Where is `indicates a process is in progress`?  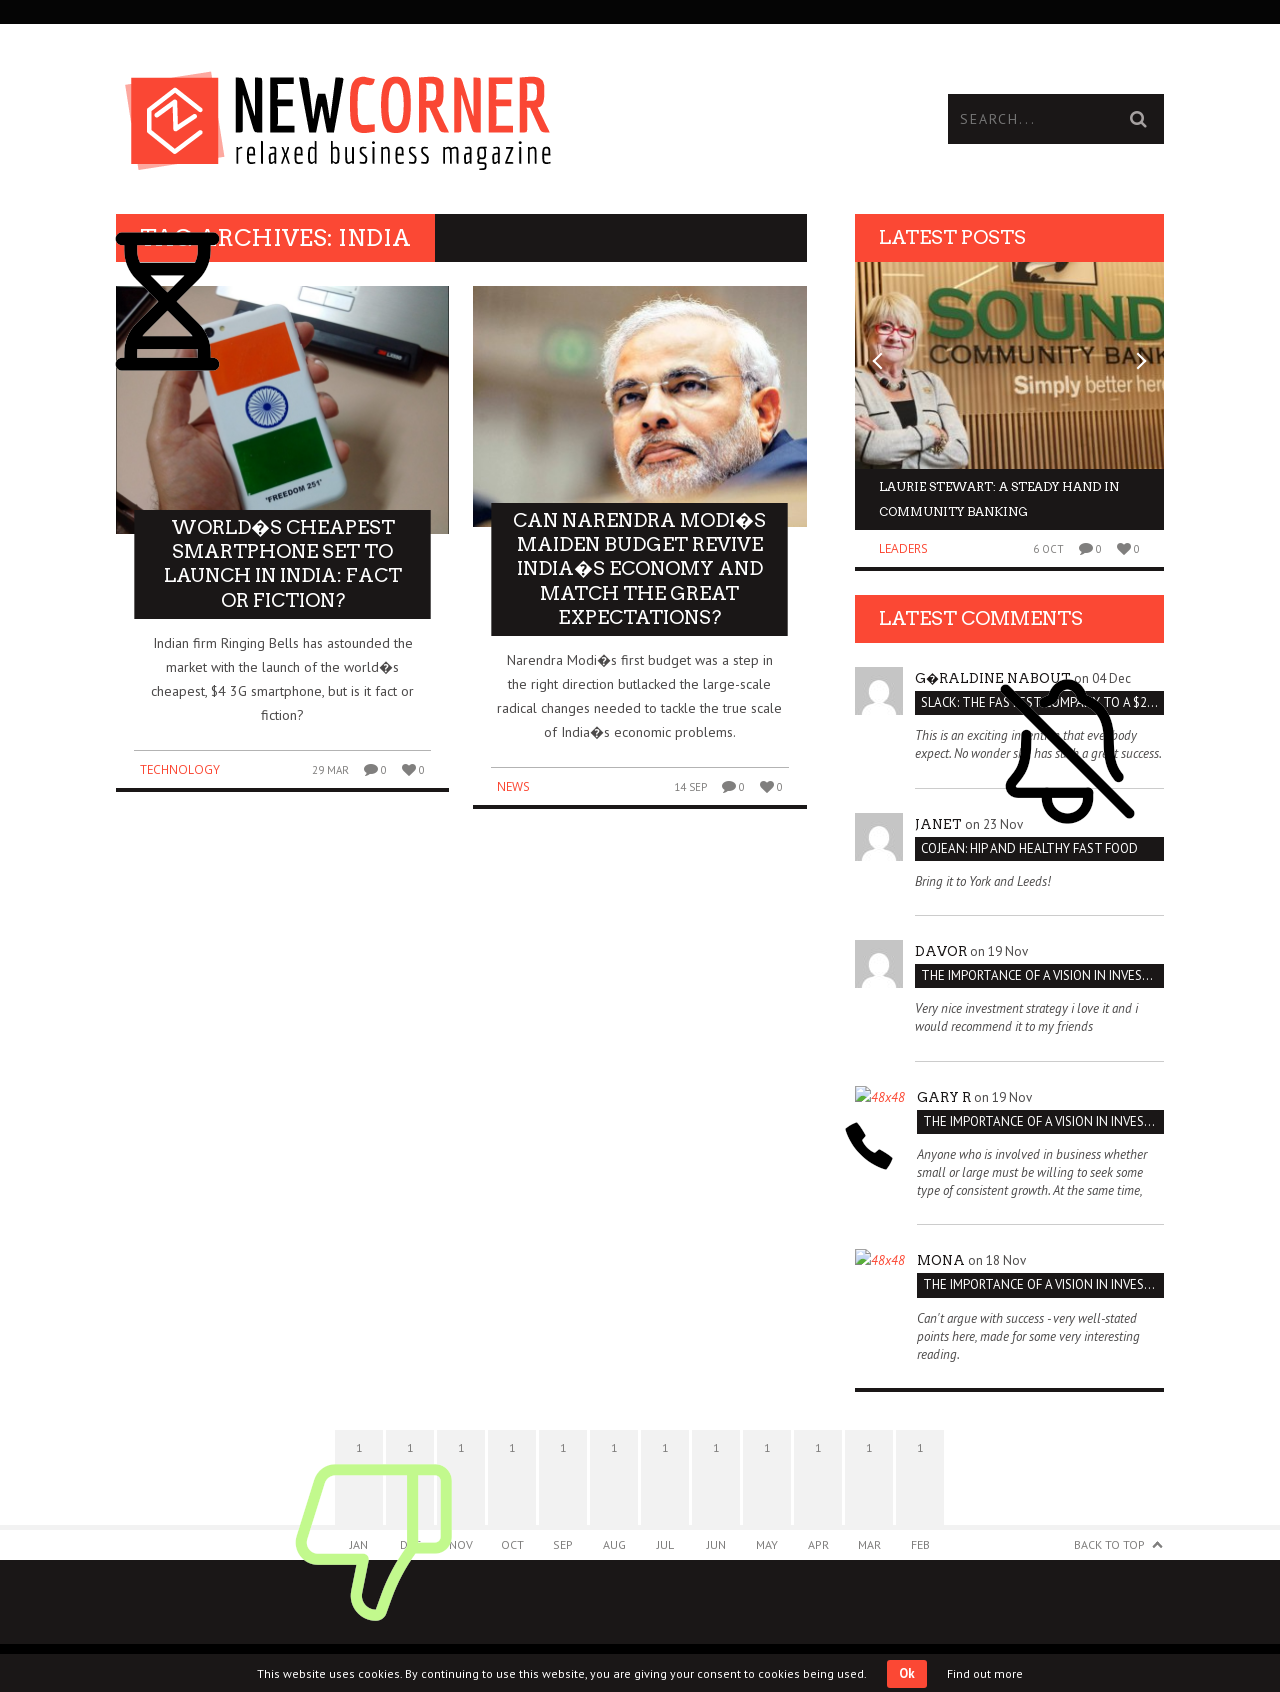 indicates a process is in progress is located at coordinates (167, 301).